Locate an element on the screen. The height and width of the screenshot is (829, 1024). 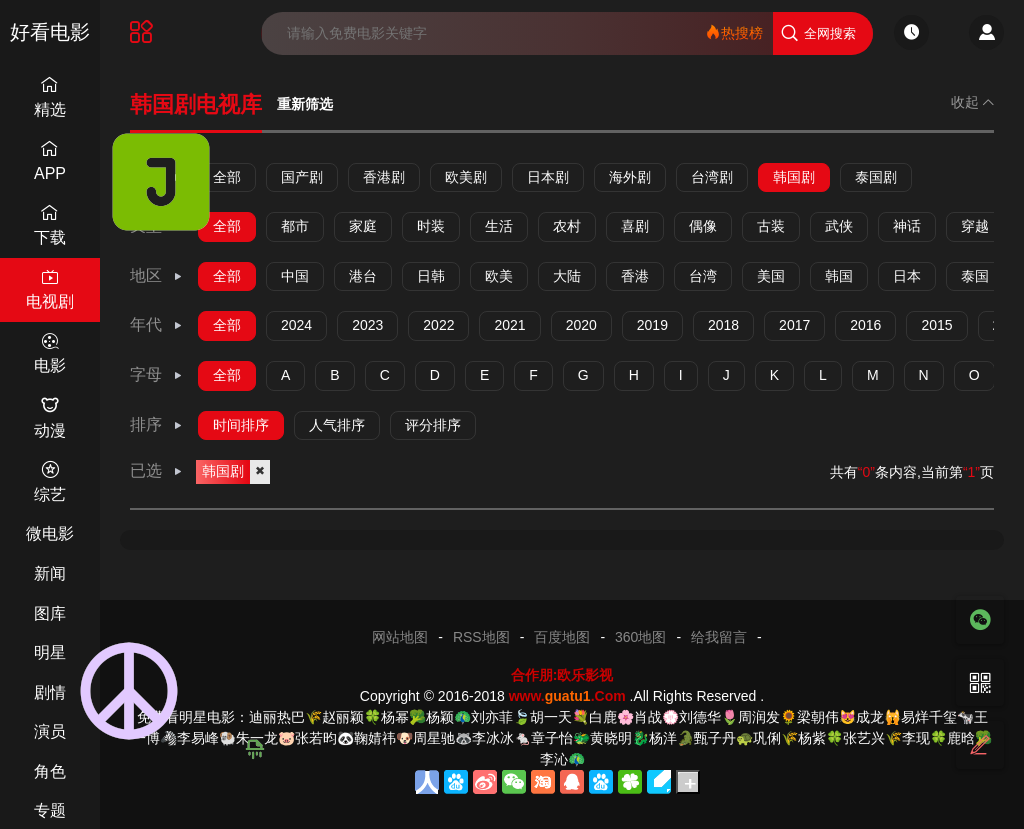
indicates items or sections starting with the letter J is located at coordinates (161, 182).